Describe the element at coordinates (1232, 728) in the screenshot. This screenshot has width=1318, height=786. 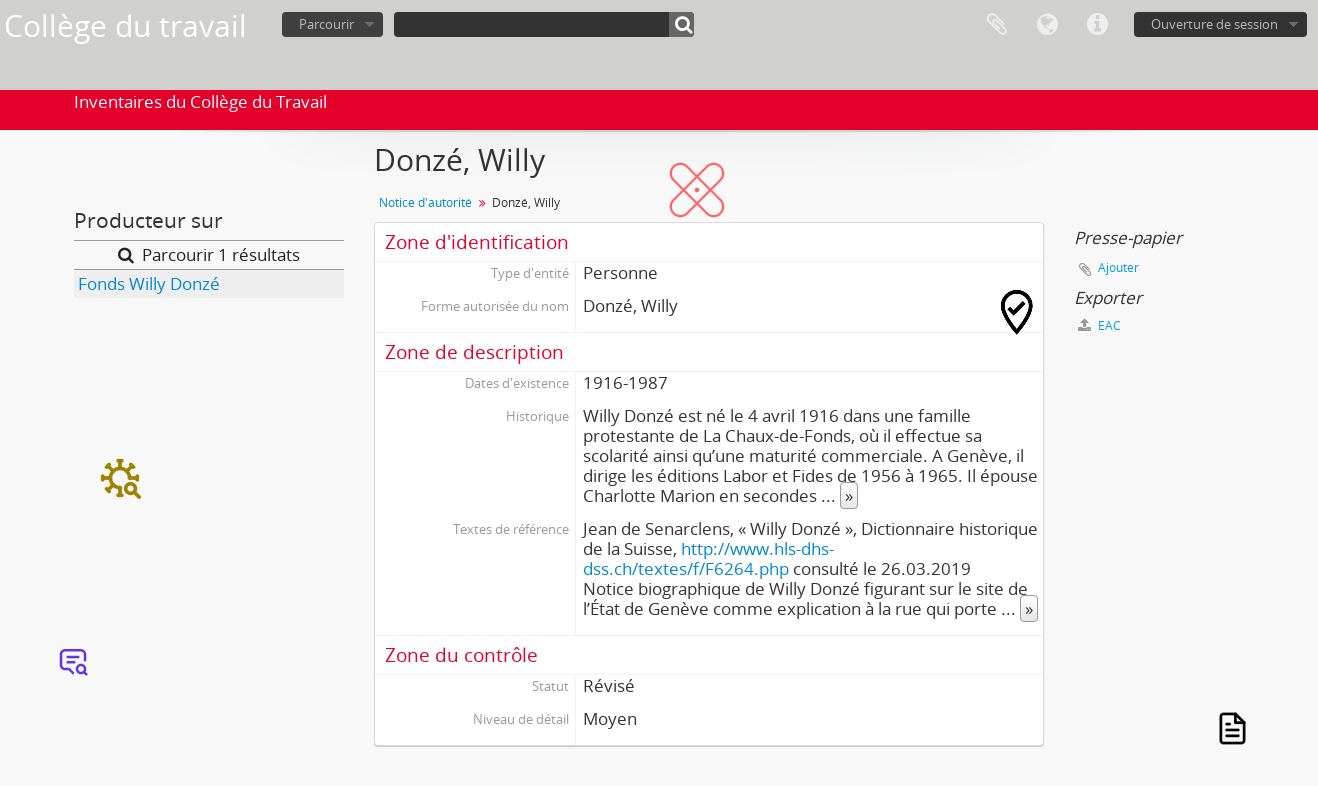
I see `view document contents` at that location.